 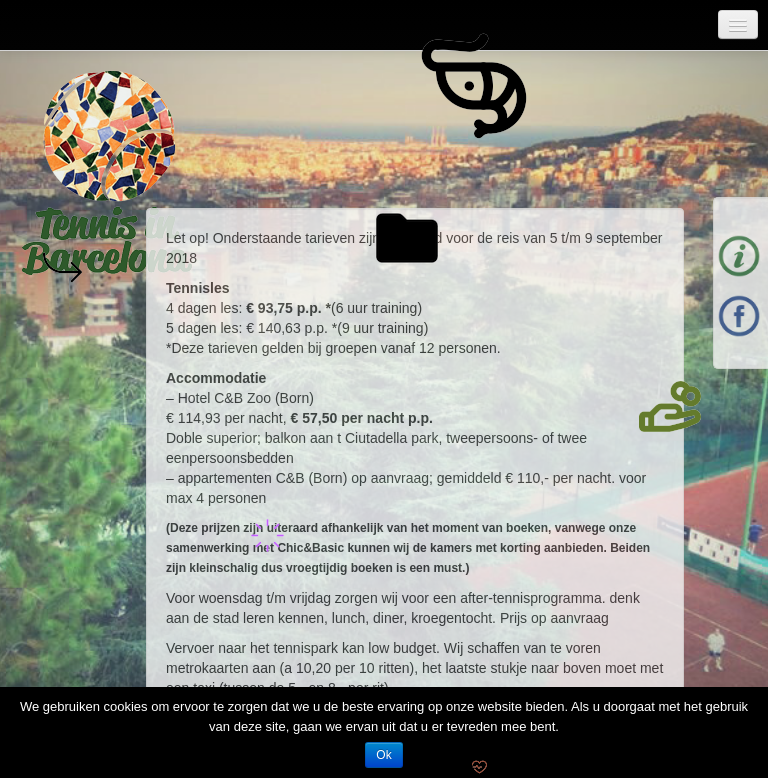 What do you see at coordinates (671, 408) in the screenshot?
I see `make a payment or donation` at bounding box center [671, 408].